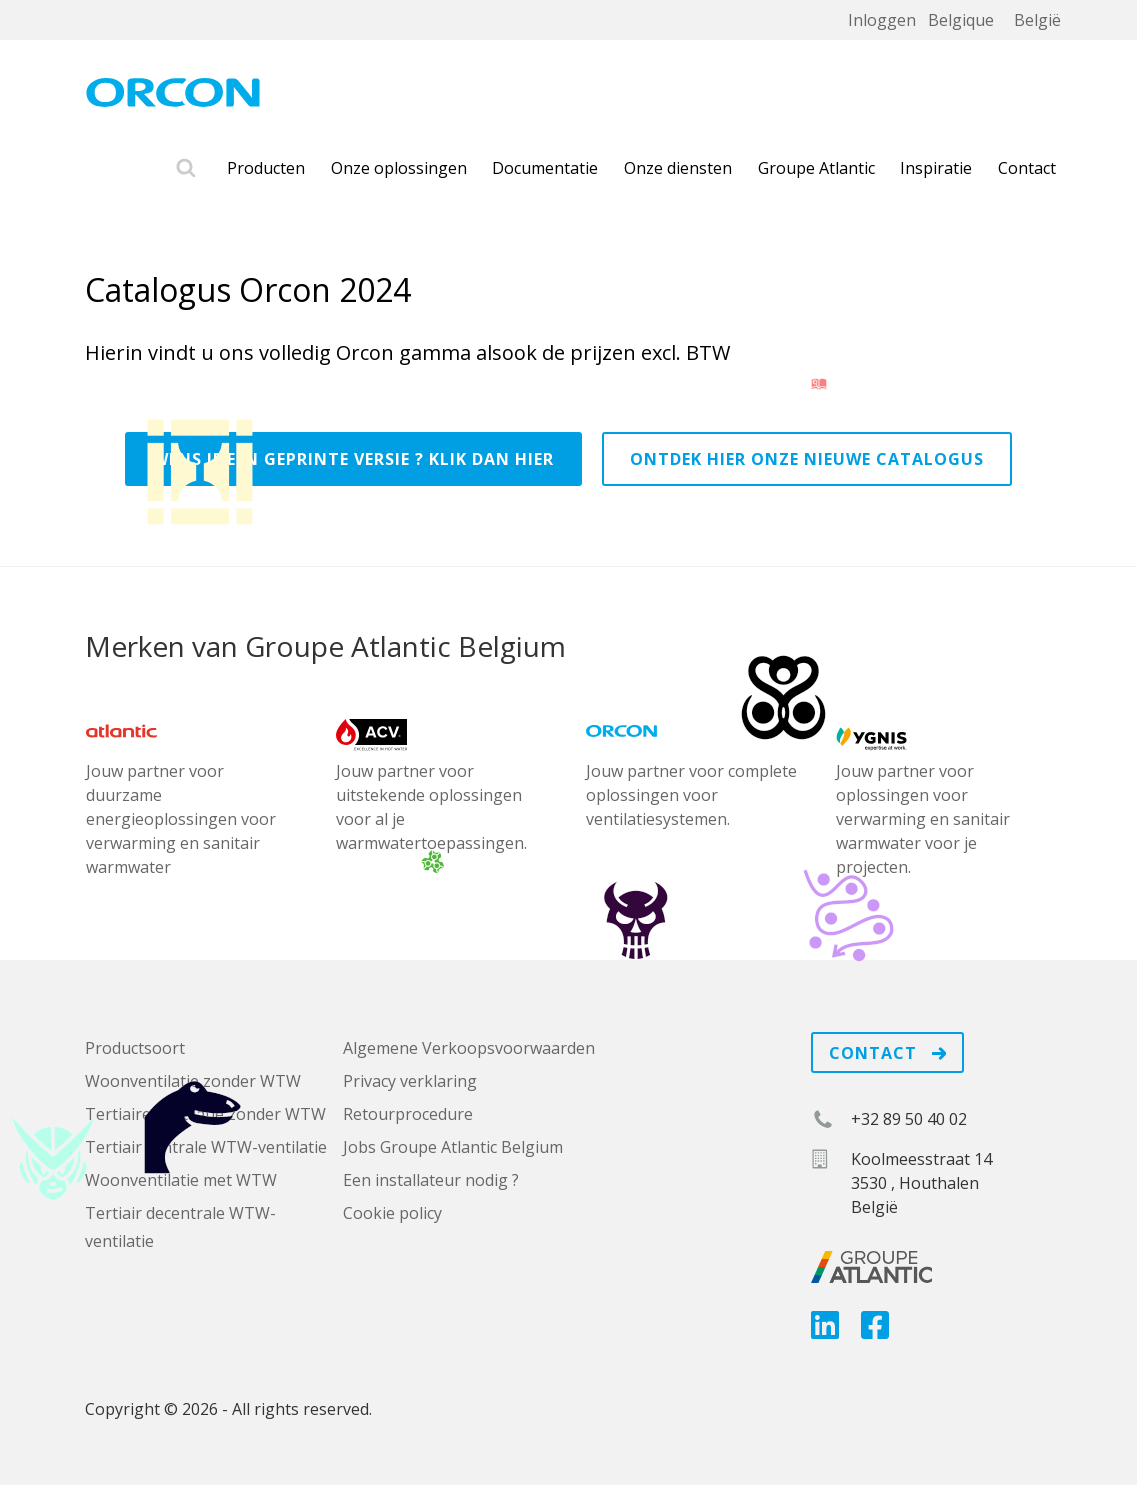  Describe the element at coordinates (848, 915) in the screenshot. I see `navigate a slalom or obstacle course` at that location.